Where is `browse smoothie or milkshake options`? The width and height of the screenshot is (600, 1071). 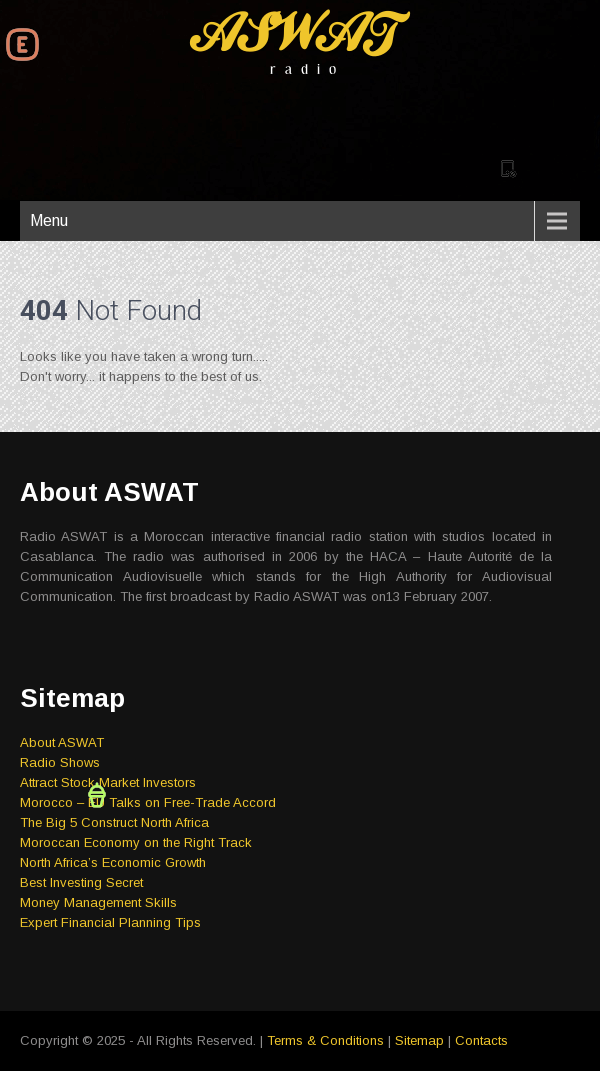
browse smoothie or milkshake options is located at coordinates (97, 795).